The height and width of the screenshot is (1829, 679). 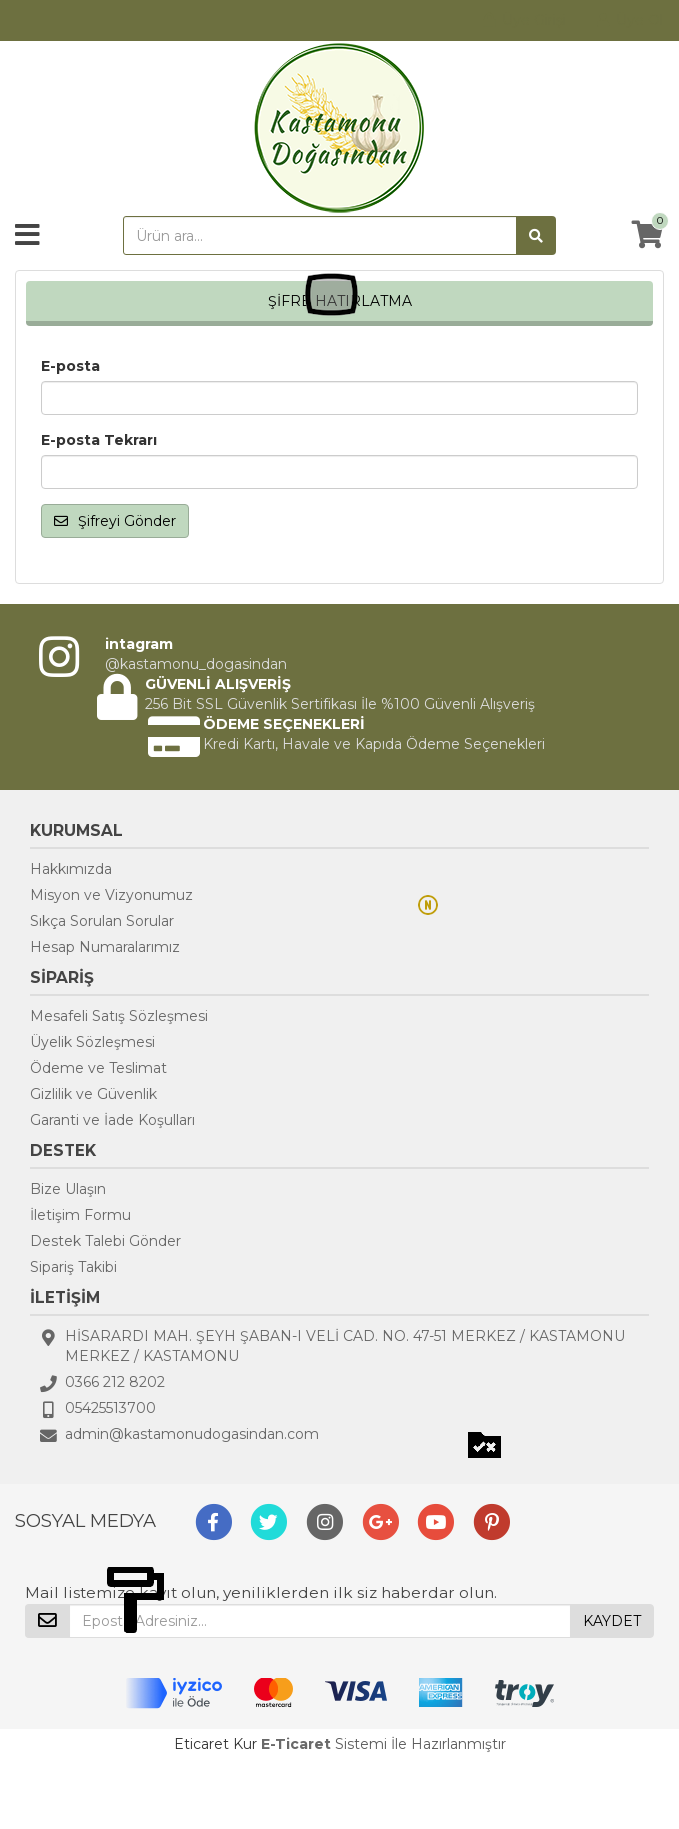 What do you see at coordinates (331, 294) in the screenshot?
I see `switch to wide-angle or panorama camera mode` at bounding box center [331, 294].